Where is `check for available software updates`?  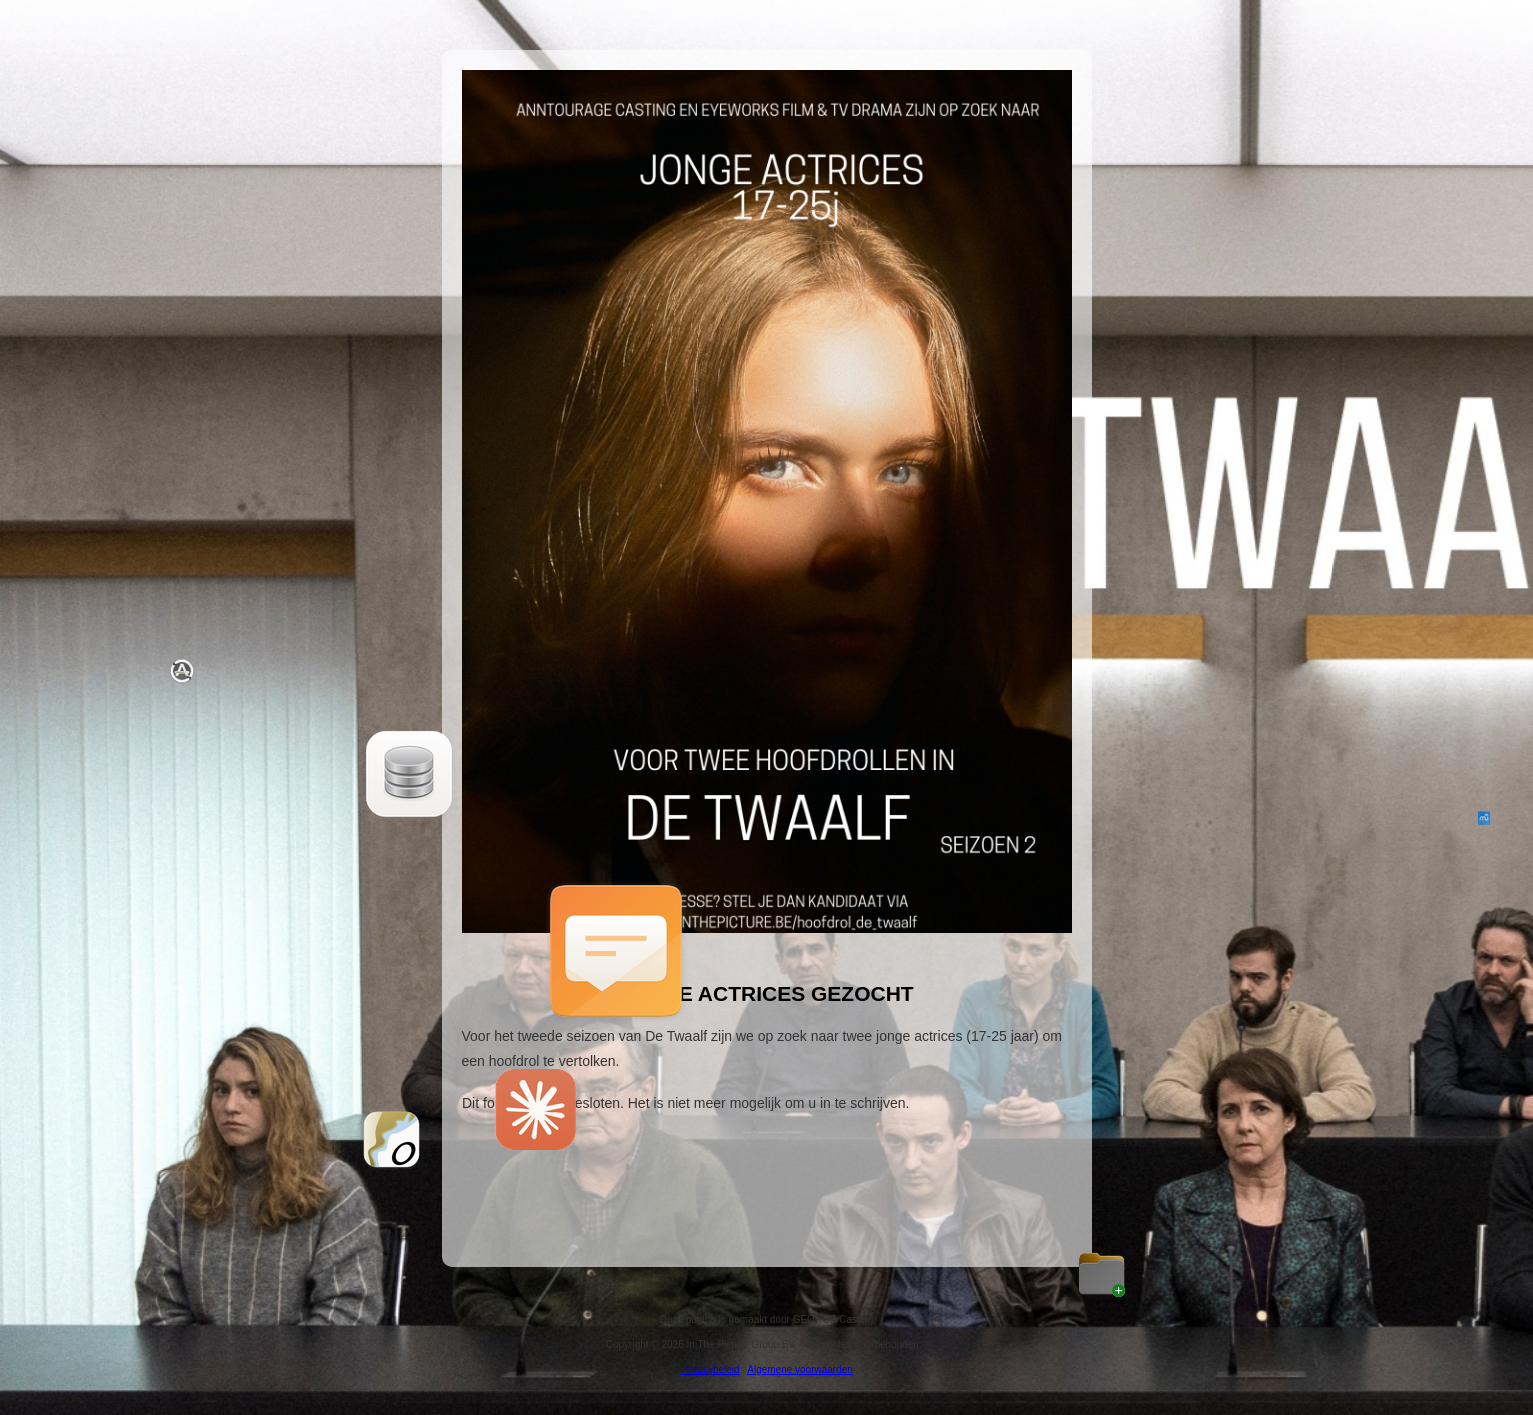 check for available software updates is located at coordinates (182, 671).